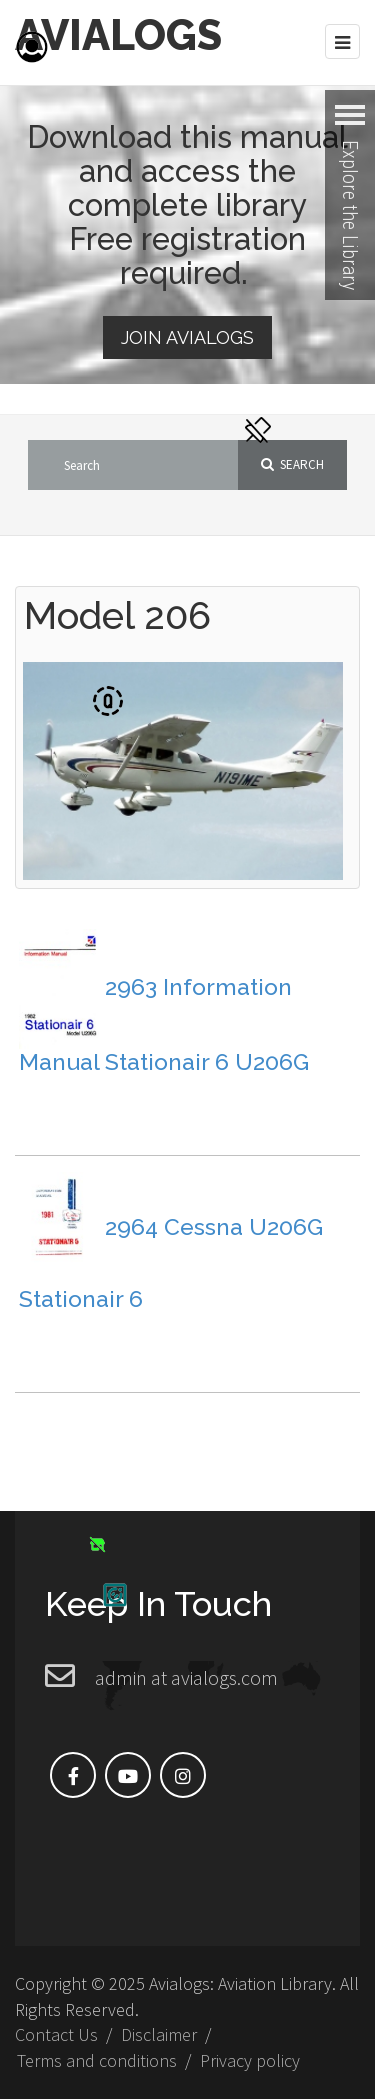  I want to click on unpin an item from its current position, so click(257, 431).